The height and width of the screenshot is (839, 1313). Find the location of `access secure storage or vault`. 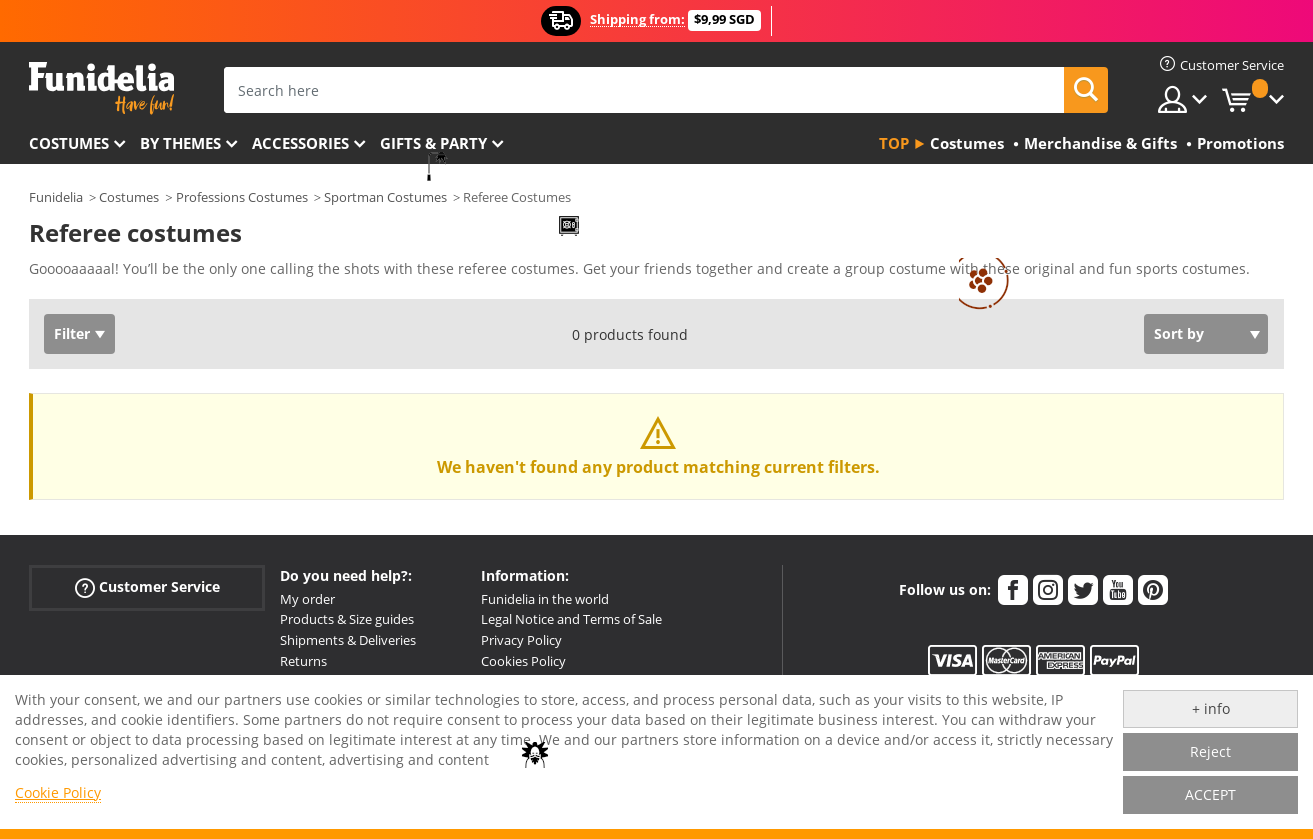

access secure storage or vault is located at coordinates (569, 226).